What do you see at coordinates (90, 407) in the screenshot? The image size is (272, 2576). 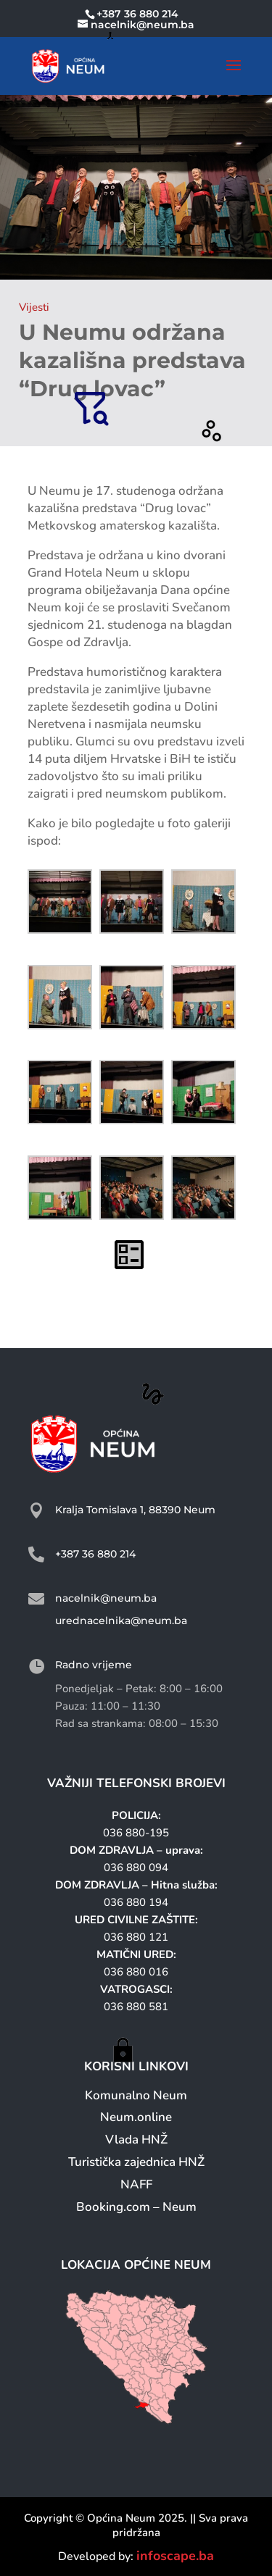 I see `search within filtered results` at bounding box center [90, 407].